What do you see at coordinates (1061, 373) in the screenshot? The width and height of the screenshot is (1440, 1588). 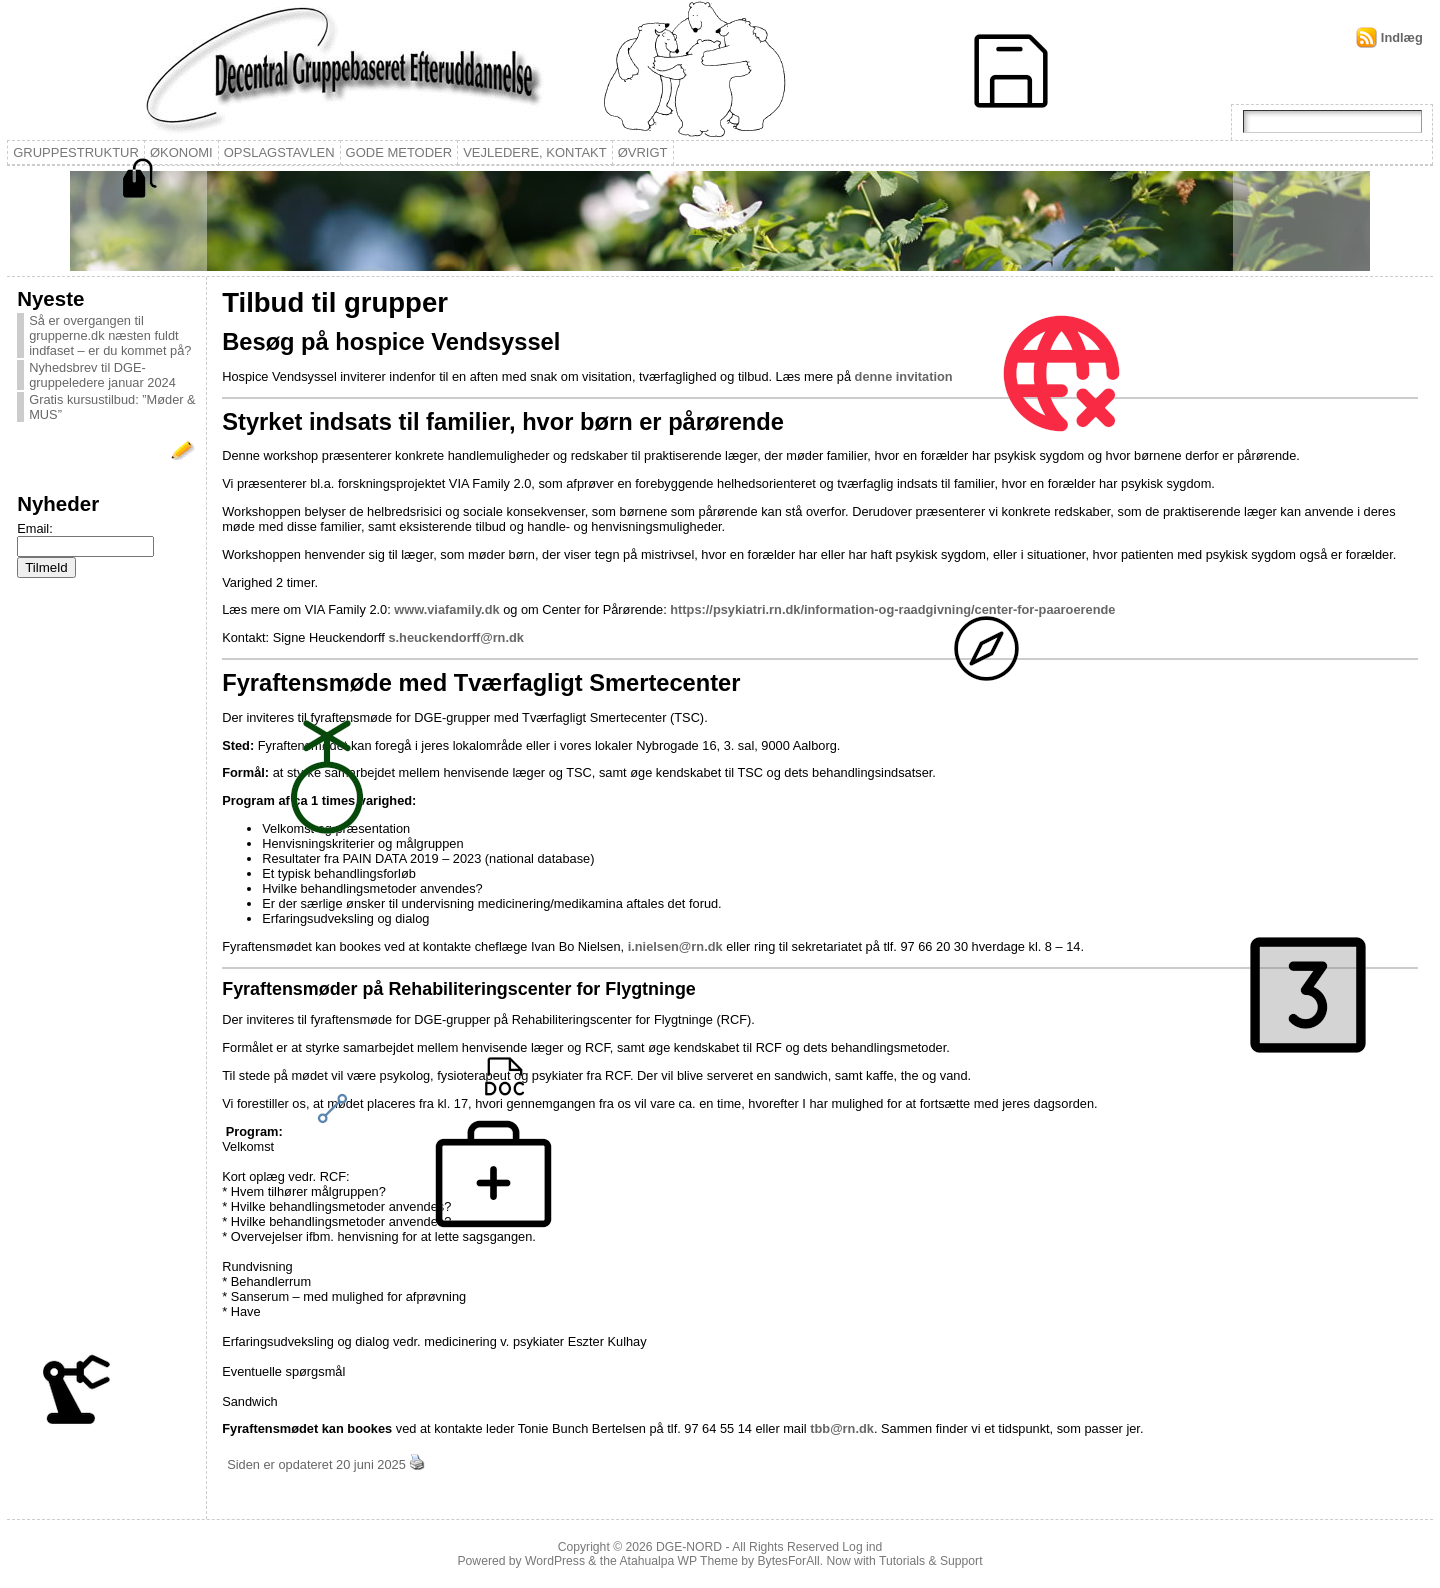 I see `disconnect from the internet` at bounding box center [1061, 373].